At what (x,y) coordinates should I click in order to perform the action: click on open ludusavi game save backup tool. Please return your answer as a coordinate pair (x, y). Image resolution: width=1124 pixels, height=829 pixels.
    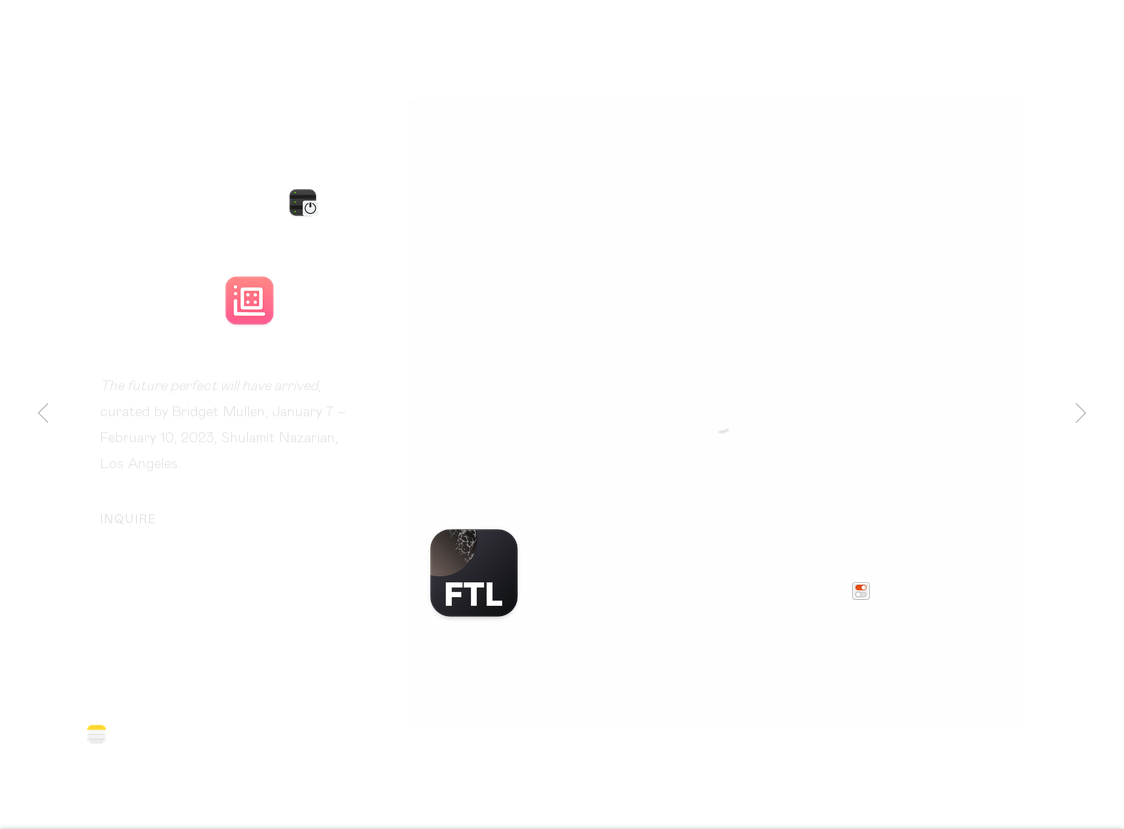
    Looking at the image, I should click on (249, 300).